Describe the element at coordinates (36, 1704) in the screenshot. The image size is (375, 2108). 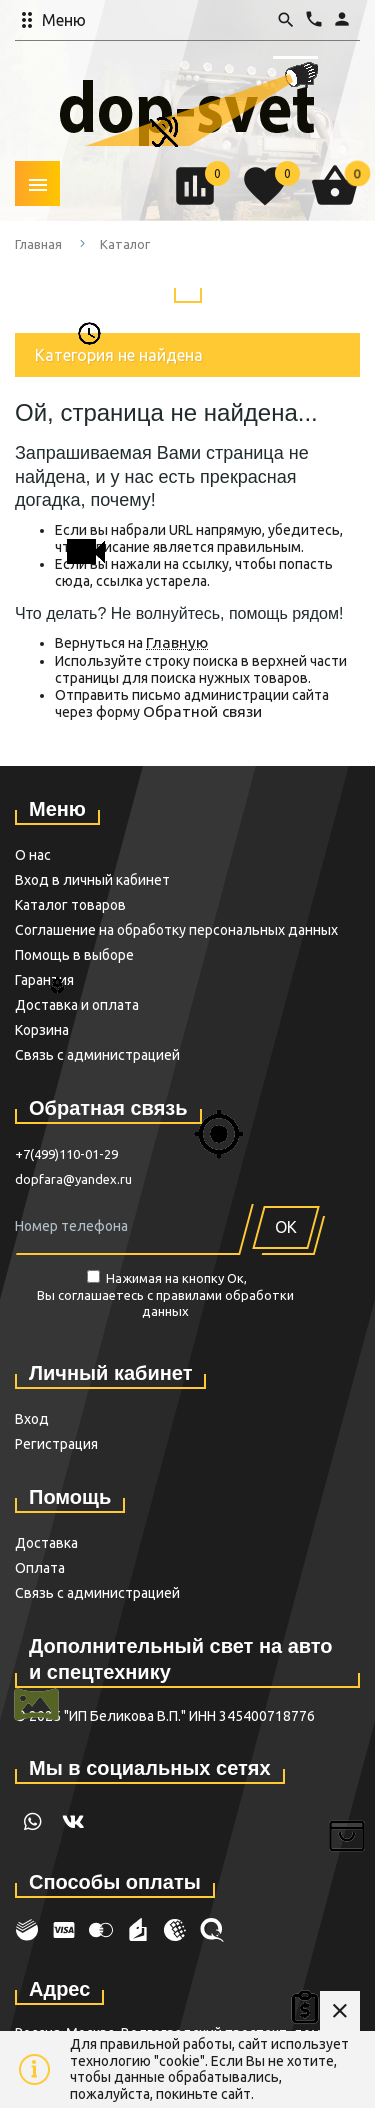
I see `view panoramic photo` at that location.